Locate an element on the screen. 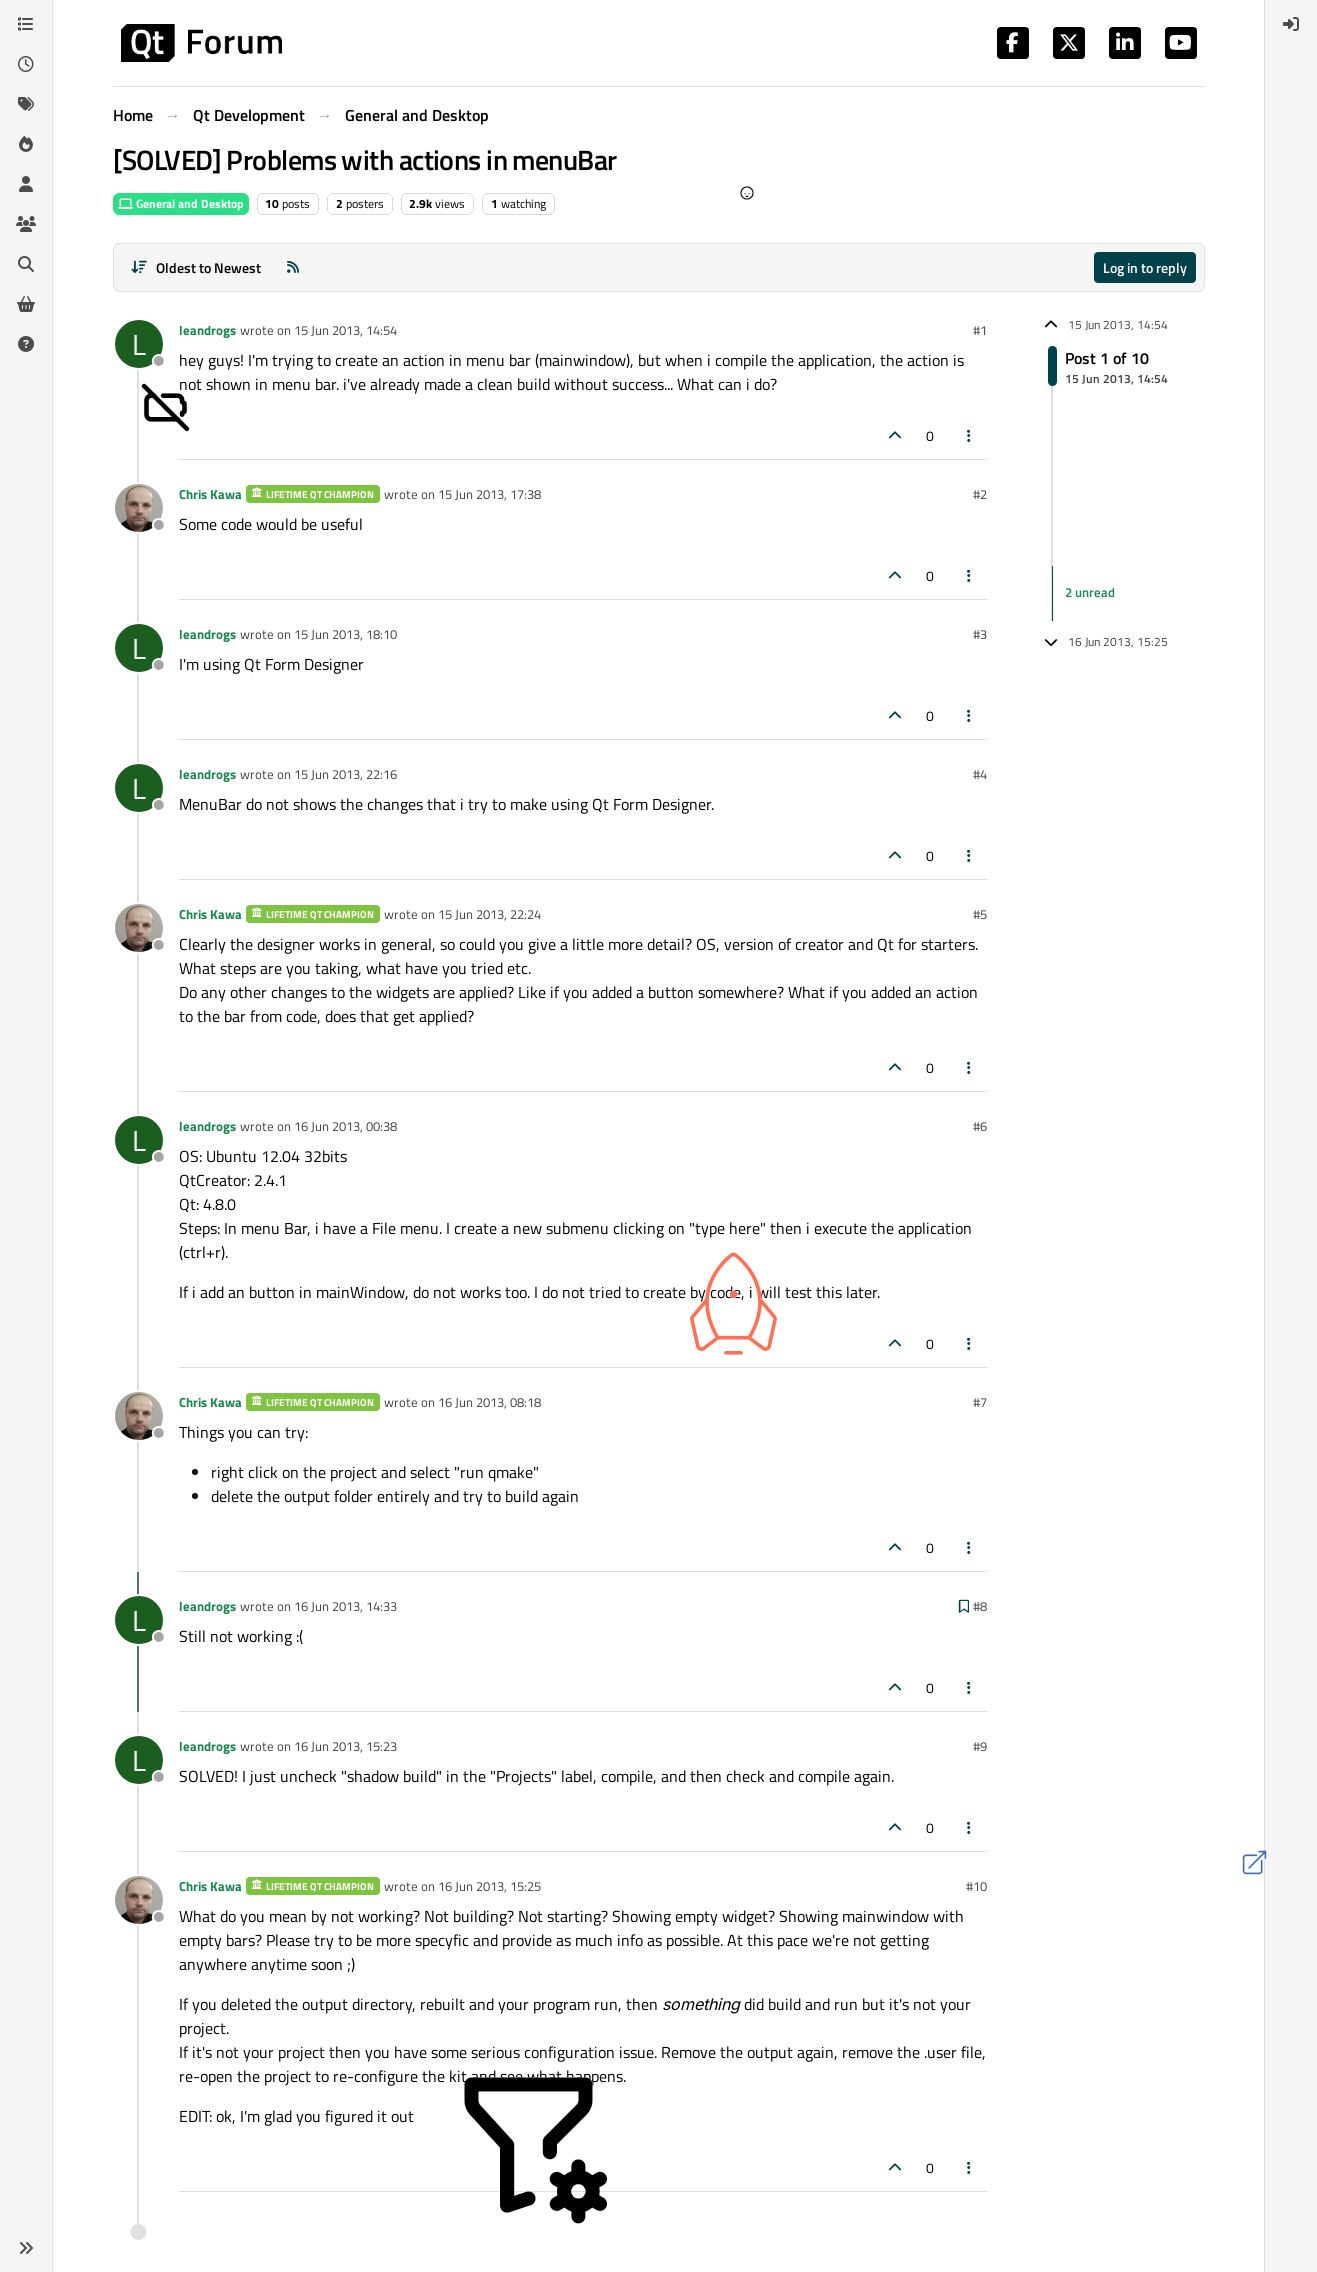  battery unavailable or disconnected is located at coordinates (165, 407).